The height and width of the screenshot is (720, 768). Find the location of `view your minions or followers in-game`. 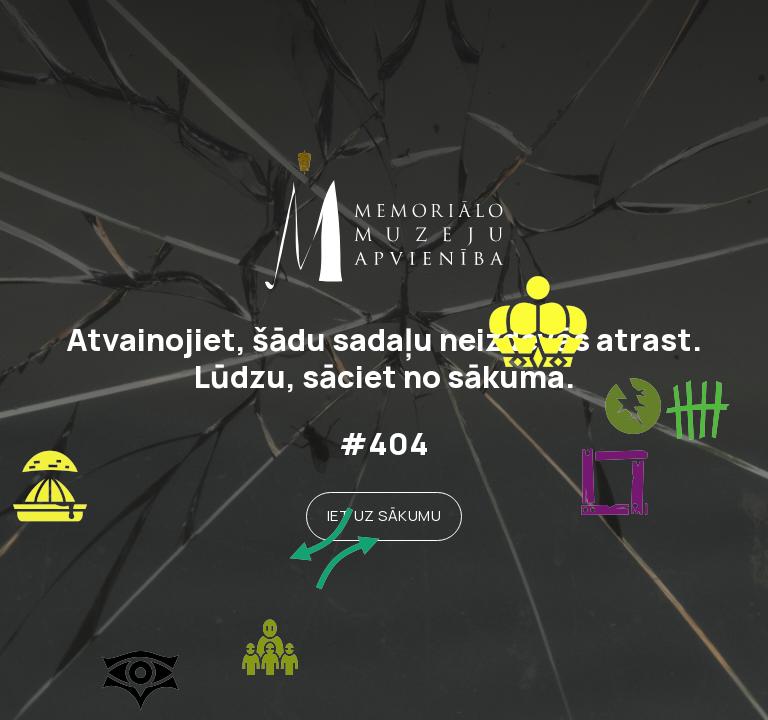

view your minions or followers in-game is located at coordinates (270, 647).